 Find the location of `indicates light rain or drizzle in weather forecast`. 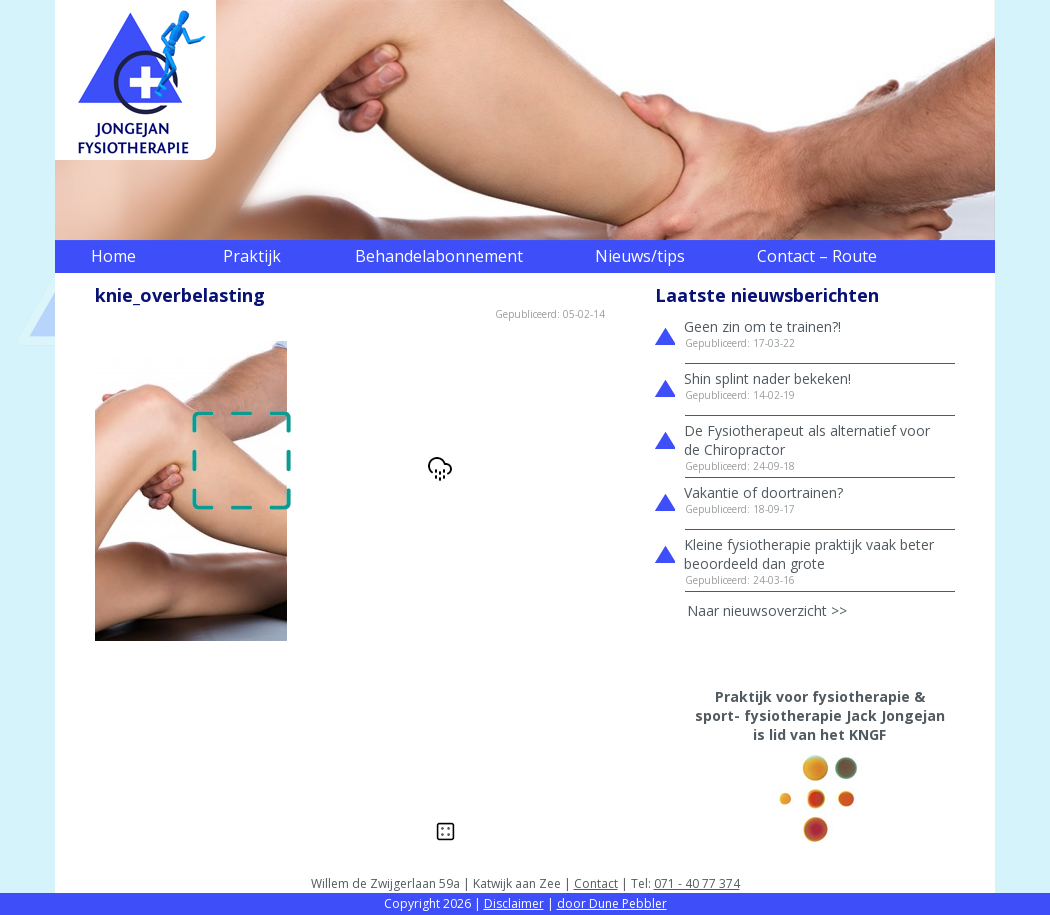

indicates light rain or drizzle in weather forecast is located at coordinates (440, 469).